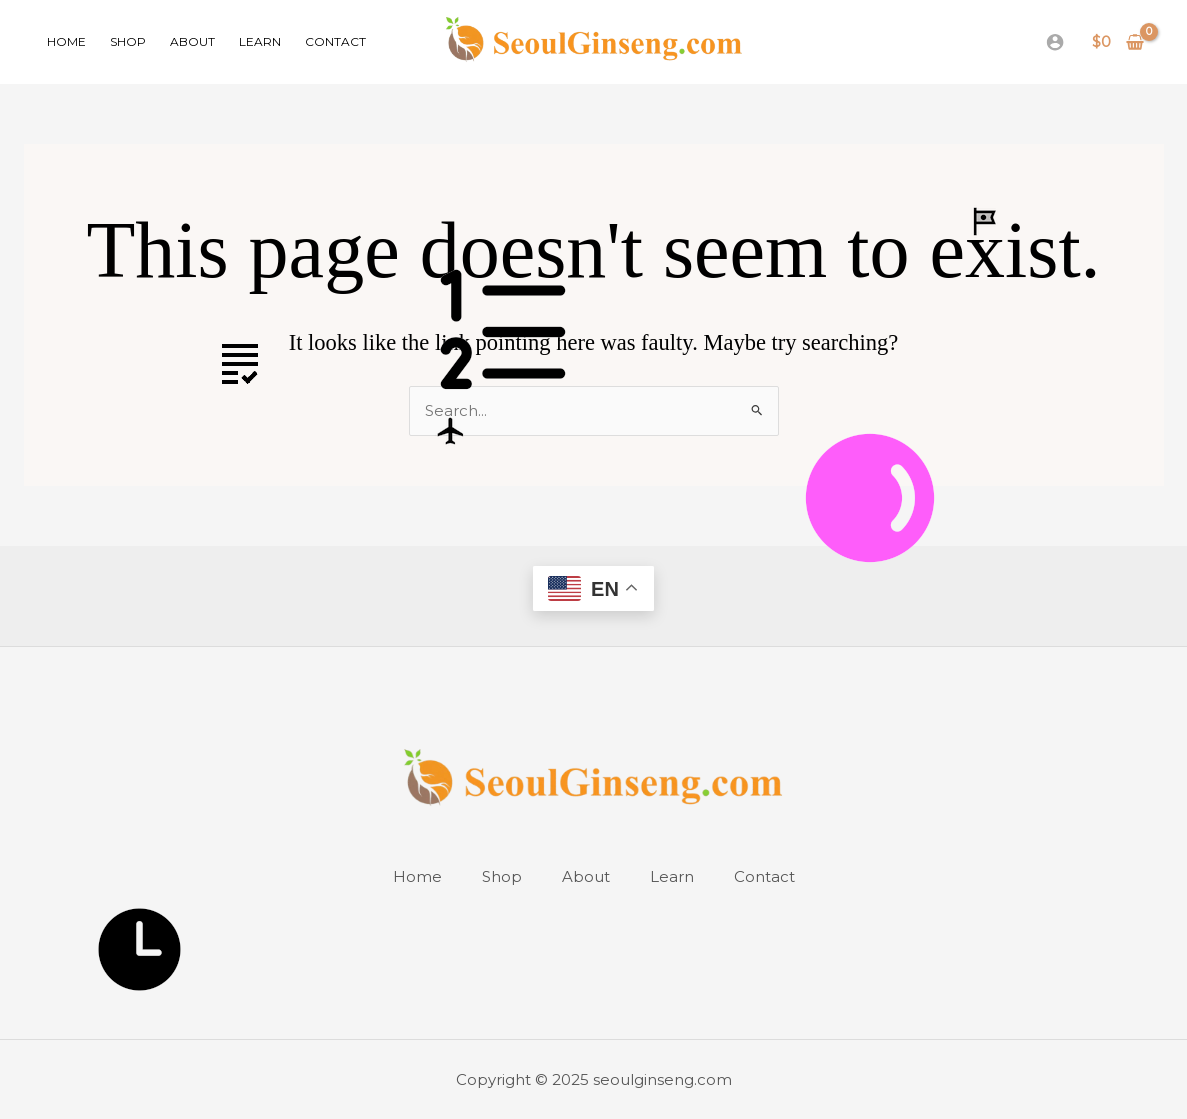 This screenshot has width=1187, height=1119. Describe the element at coordinates (503, 332) in the screenshot. I see `create a numbered list` at that location.